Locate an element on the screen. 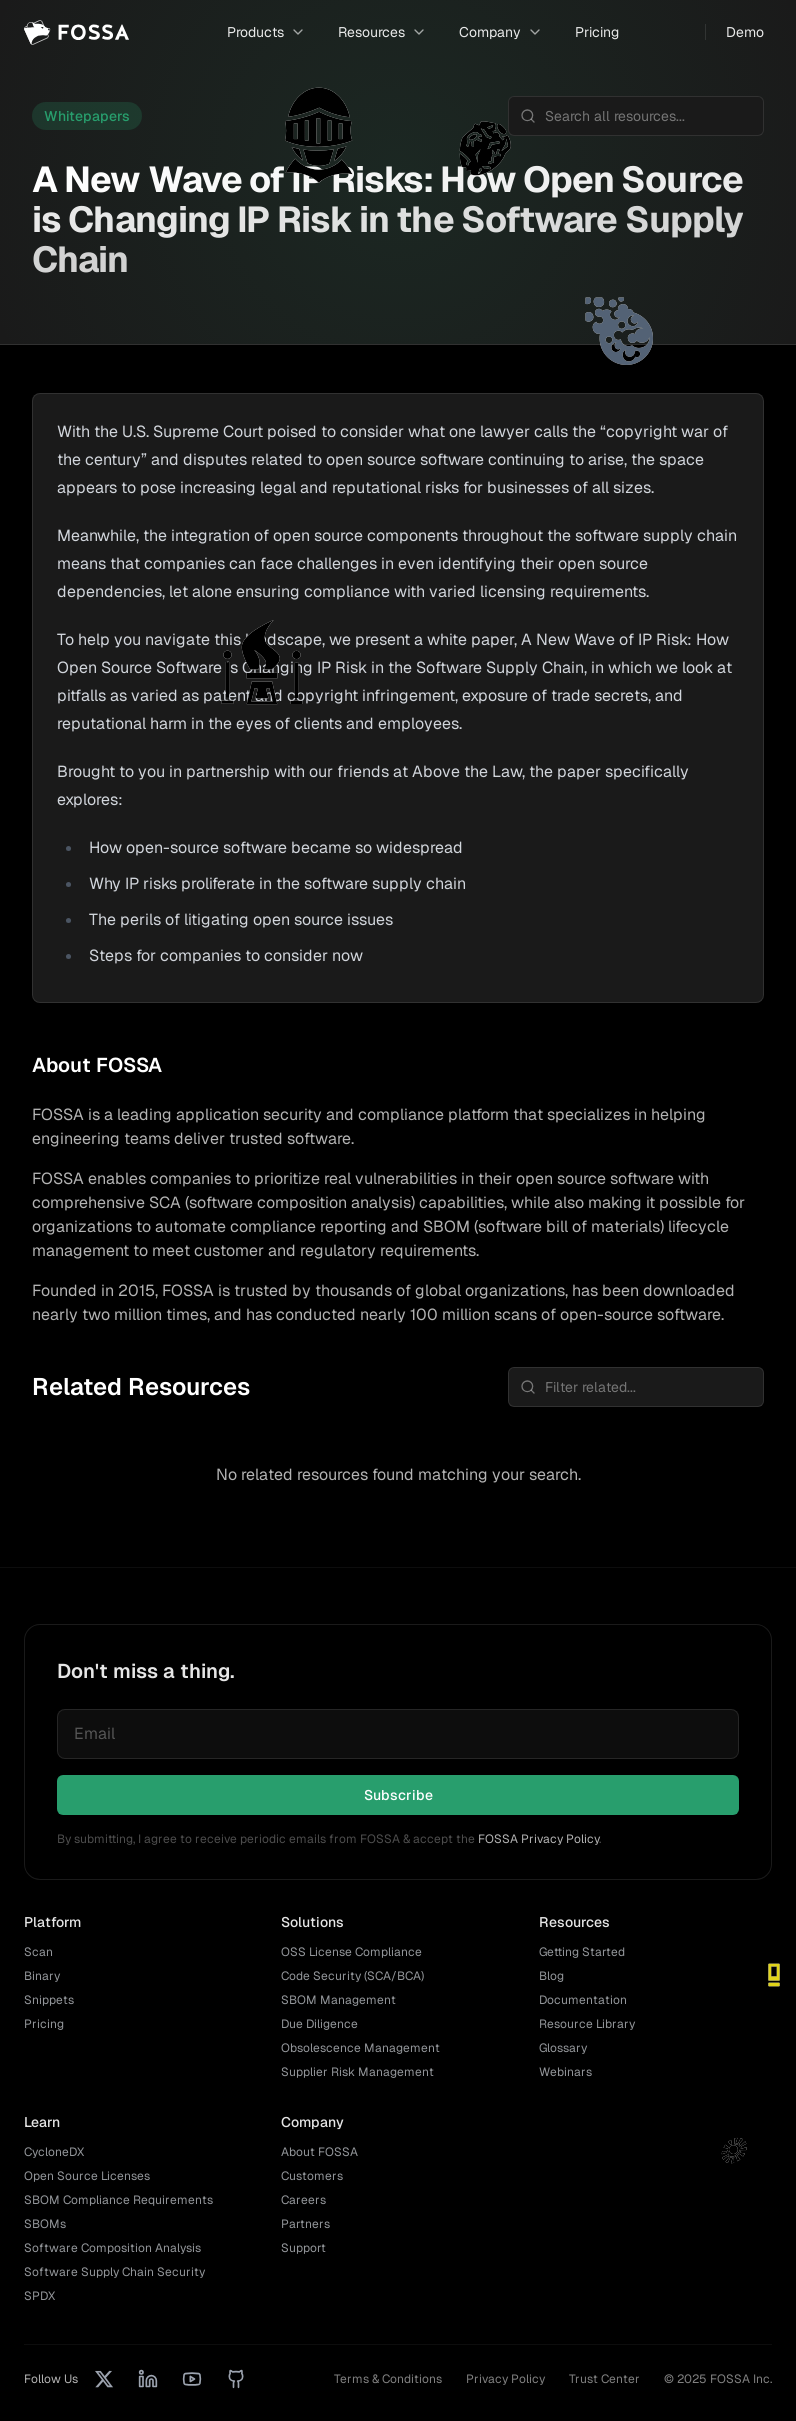 This screenshot has height=2421, width=796. indicates a solar or radiant energy ability is located at coordinates (734, 2150).